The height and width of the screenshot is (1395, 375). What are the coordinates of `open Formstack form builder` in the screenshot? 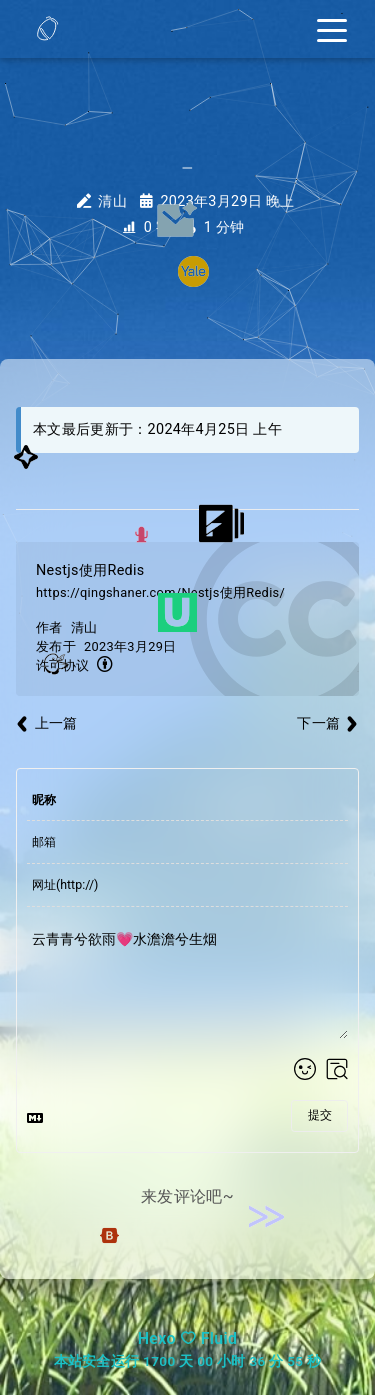 It's located at (221, 523).